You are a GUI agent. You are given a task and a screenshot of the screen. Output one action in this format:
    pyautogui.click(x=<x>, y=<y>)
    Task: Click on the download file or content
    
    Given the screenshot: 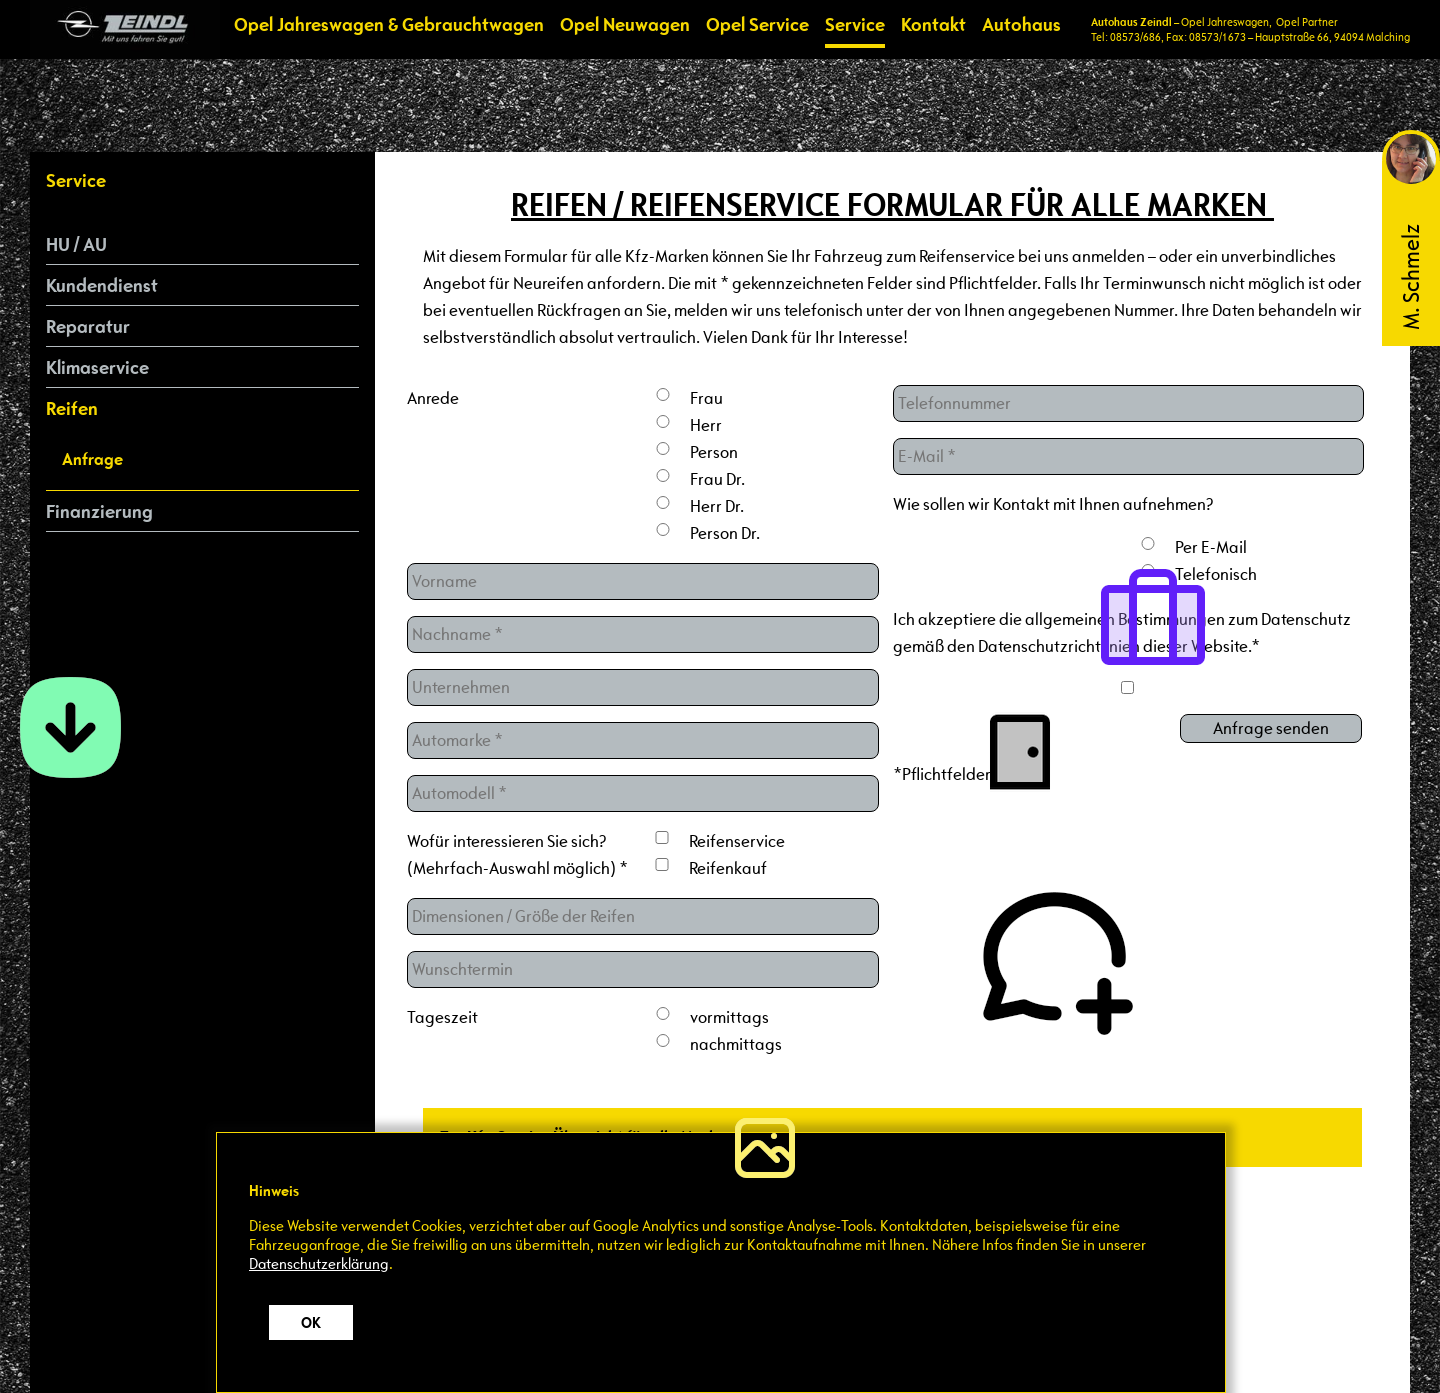 What is the action you would take?
    pyautogui.click(x=70, y=727)
    